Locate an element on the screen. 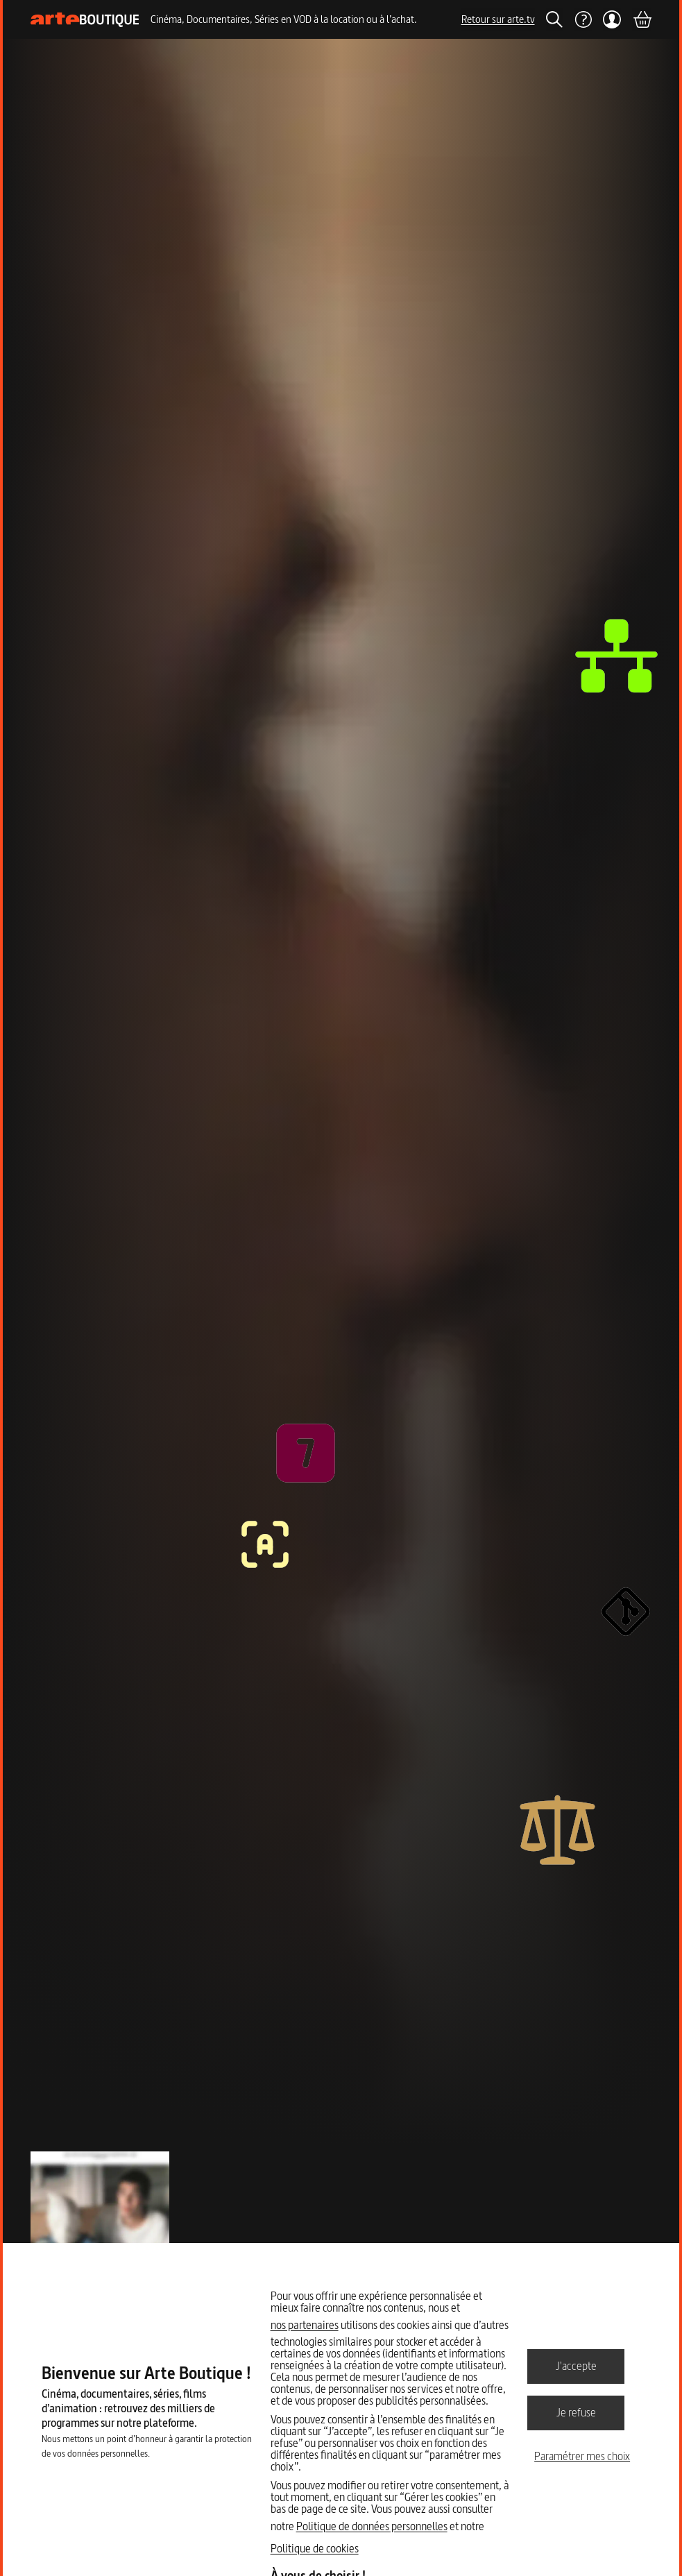 This screenshot has width=682, height=2576. access legal or compliance settings is located at coordinates (557, 1829).